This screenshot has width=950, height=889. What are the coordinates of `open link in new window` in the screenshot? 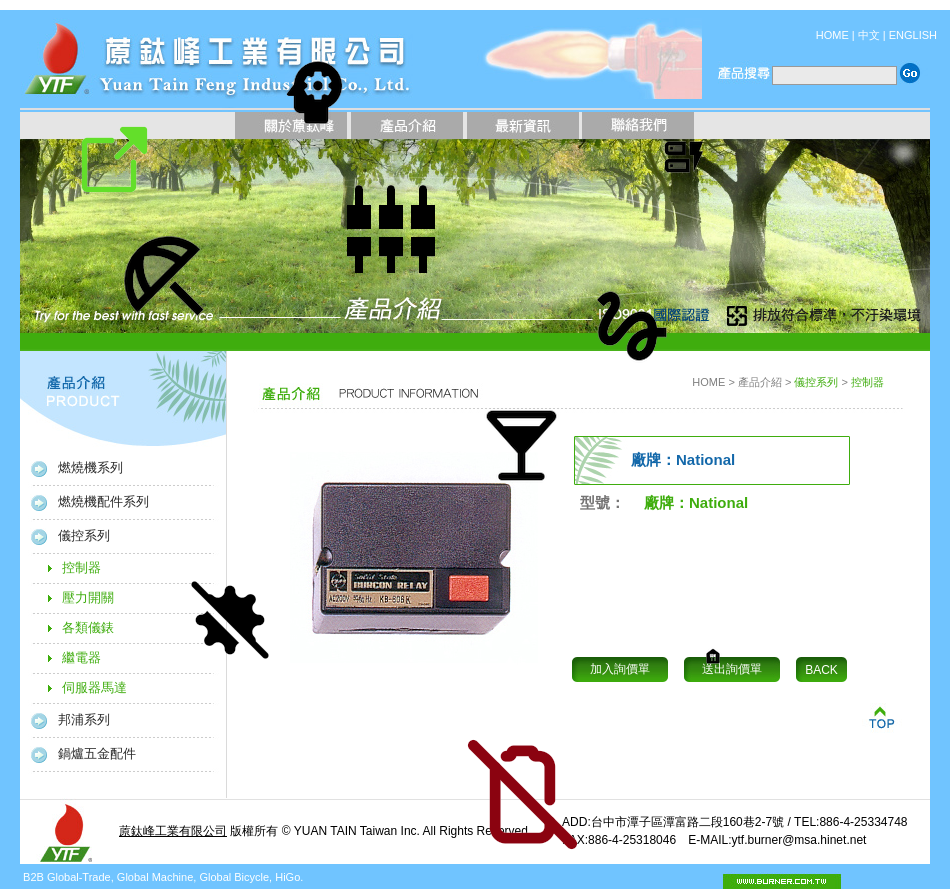 It's located at (114, 159).